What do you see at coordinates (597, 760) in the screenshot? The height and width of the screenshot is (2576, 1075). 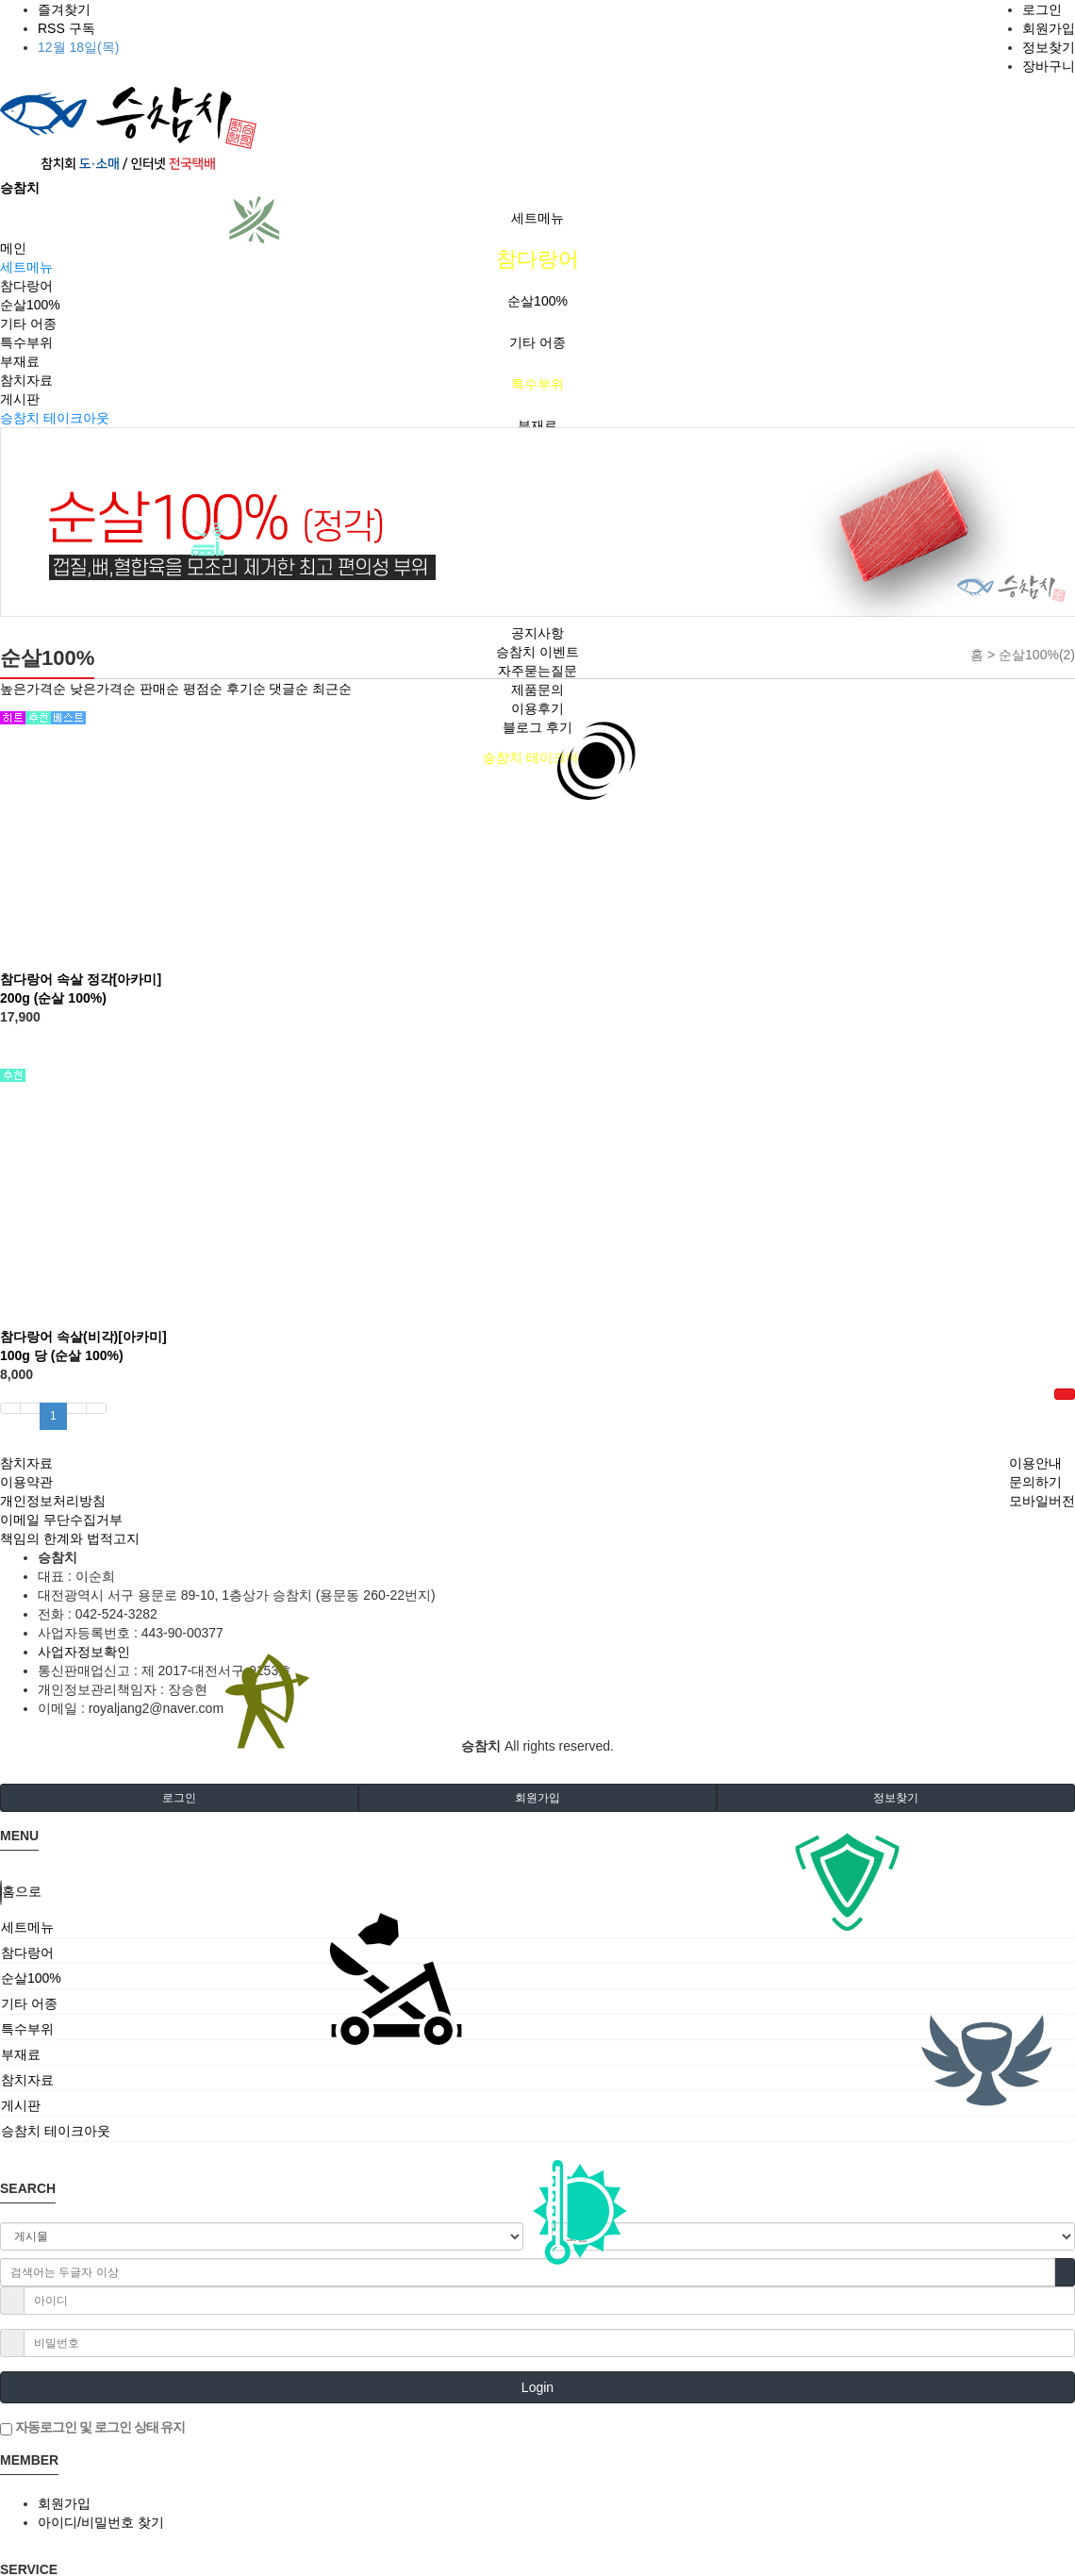 I see `indicates vibration or haptic feedback is enabled` at bounding box center [597, 760].